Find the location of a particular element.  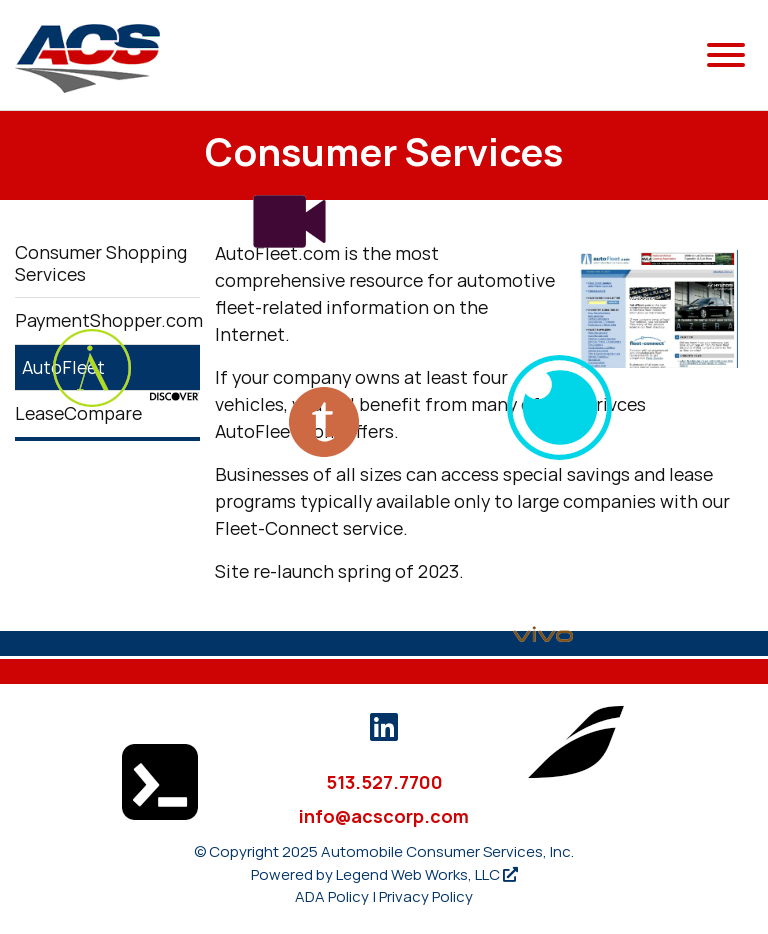

talend brand logo is located at coordinates (324, 422).